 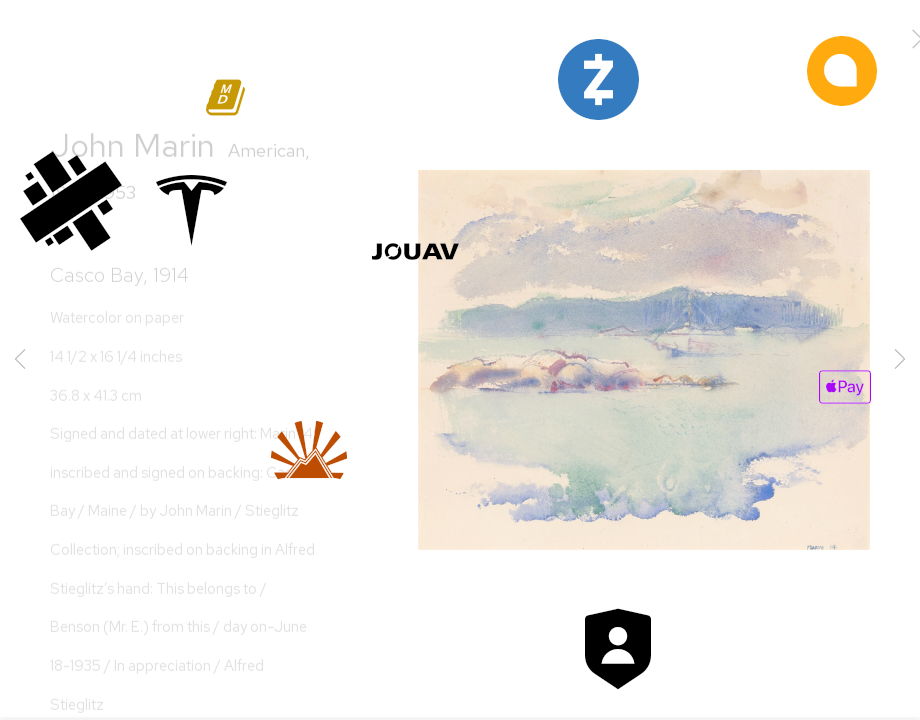 What do you see at coordinates (845, 387) in the screenshot?
I see `pay with Apple Pay` at bounding box center [845, 387].